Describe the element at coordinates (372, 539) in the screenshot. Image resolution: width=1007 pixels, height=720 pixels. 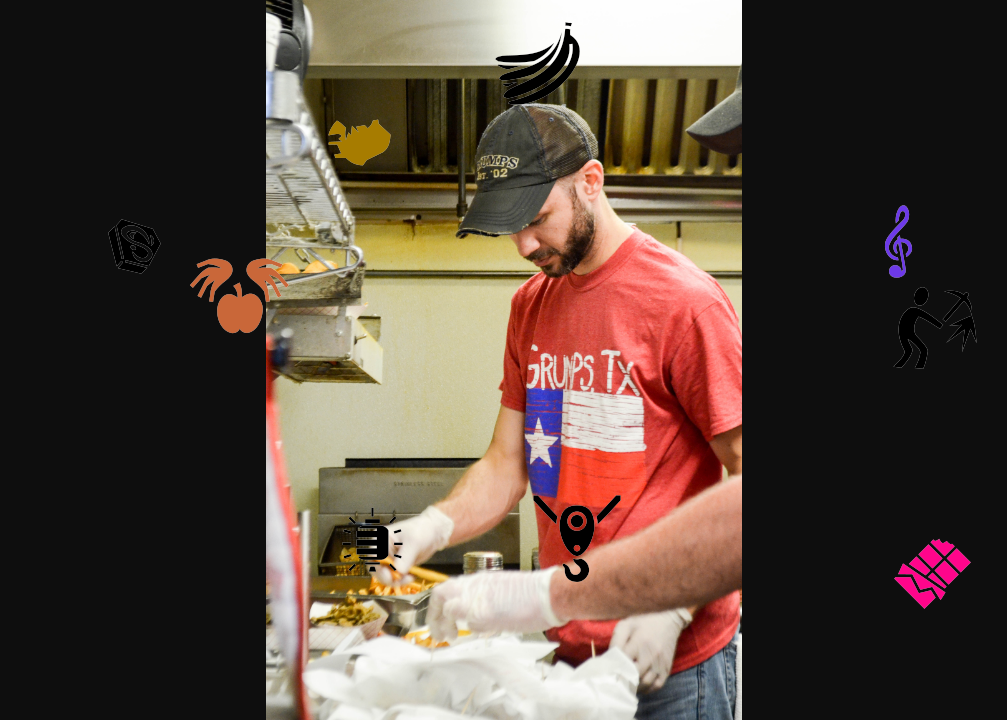
I see `access asian or lunar new year themed content` at that location.